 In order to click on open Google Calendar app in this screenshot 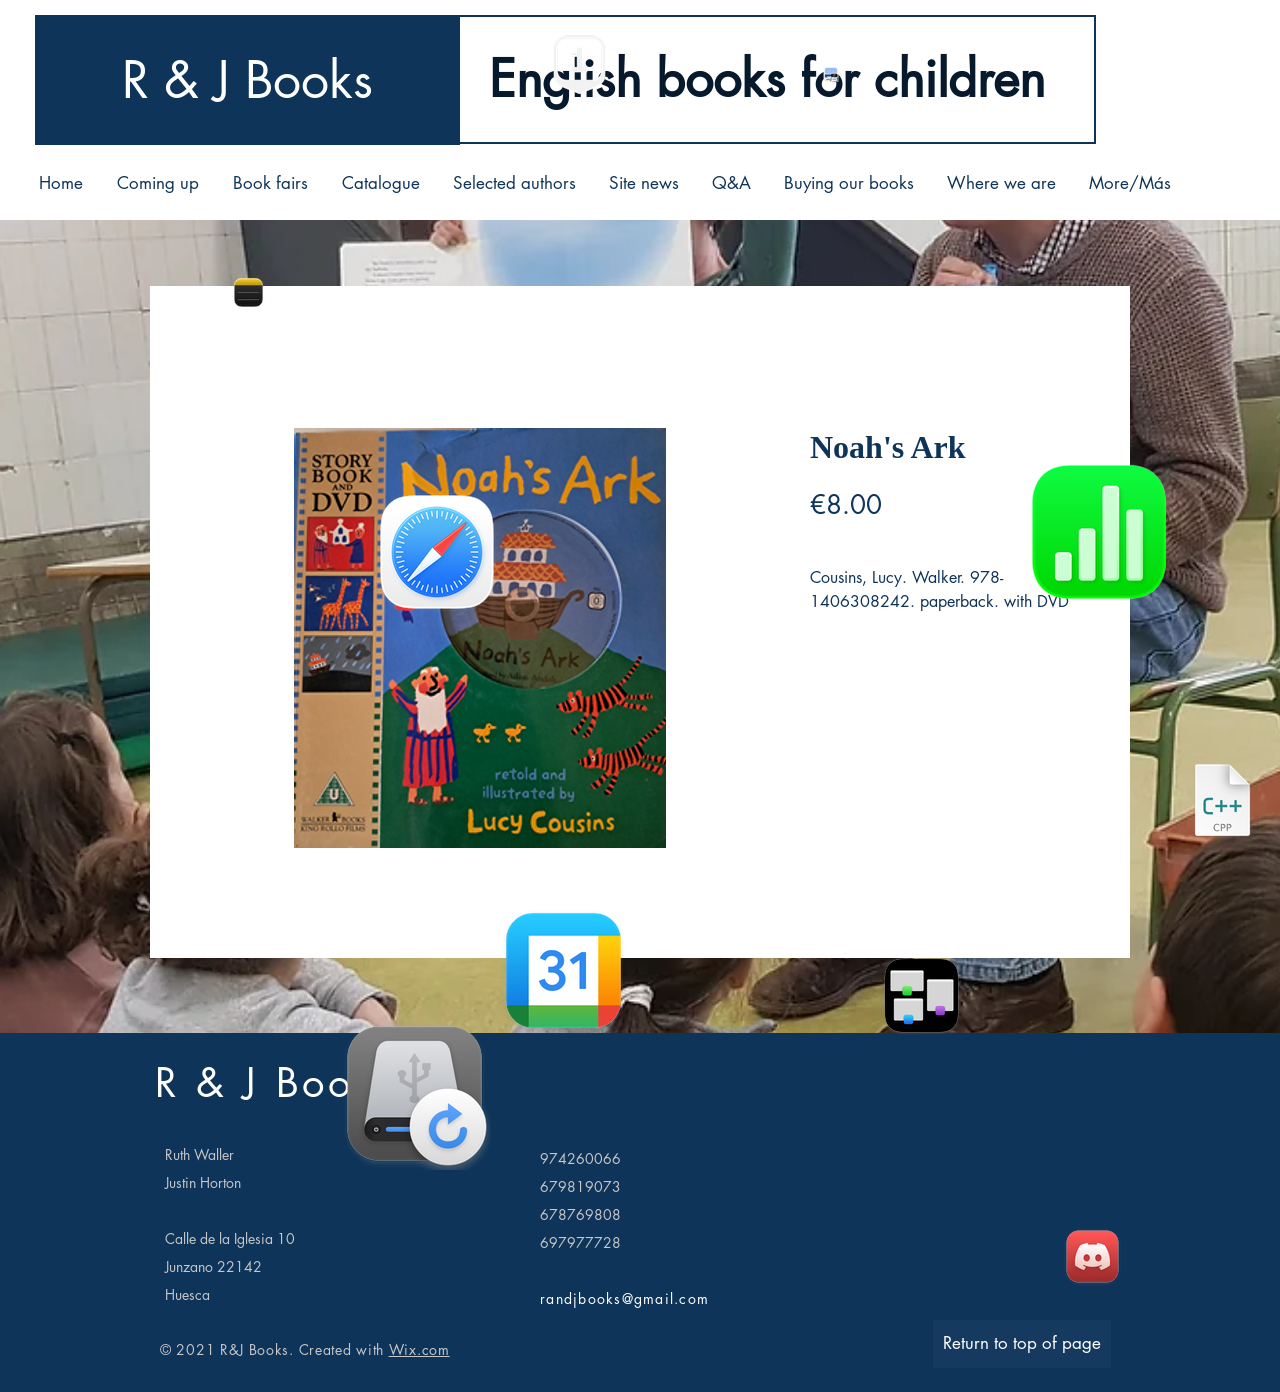, I will do `click(563, 970)`.